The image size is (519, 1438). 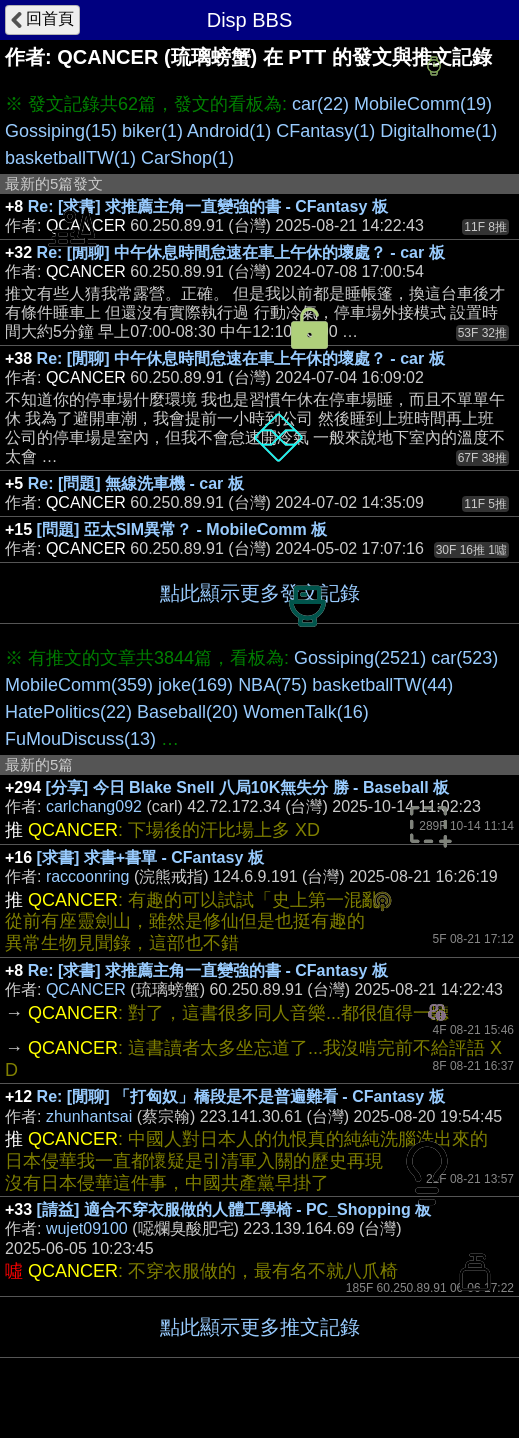 I want to click on view tips or helpful suggestions, so click(x=427, y=1173).